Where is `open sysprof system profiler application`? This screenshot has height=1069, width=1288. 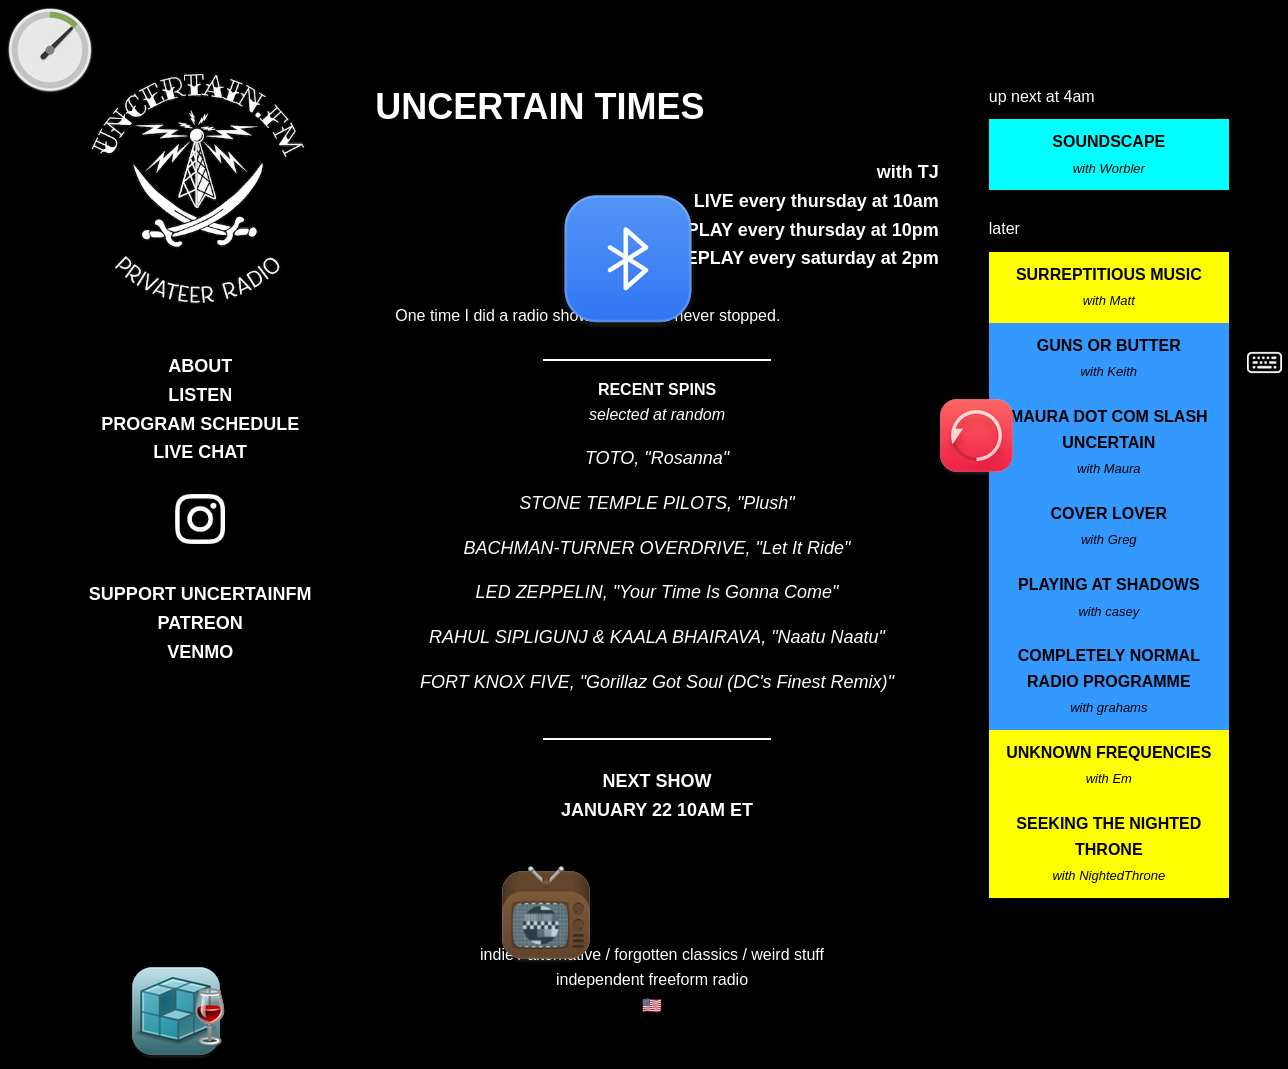 open sysprof system profiler application is located at coordinates (50, 50).